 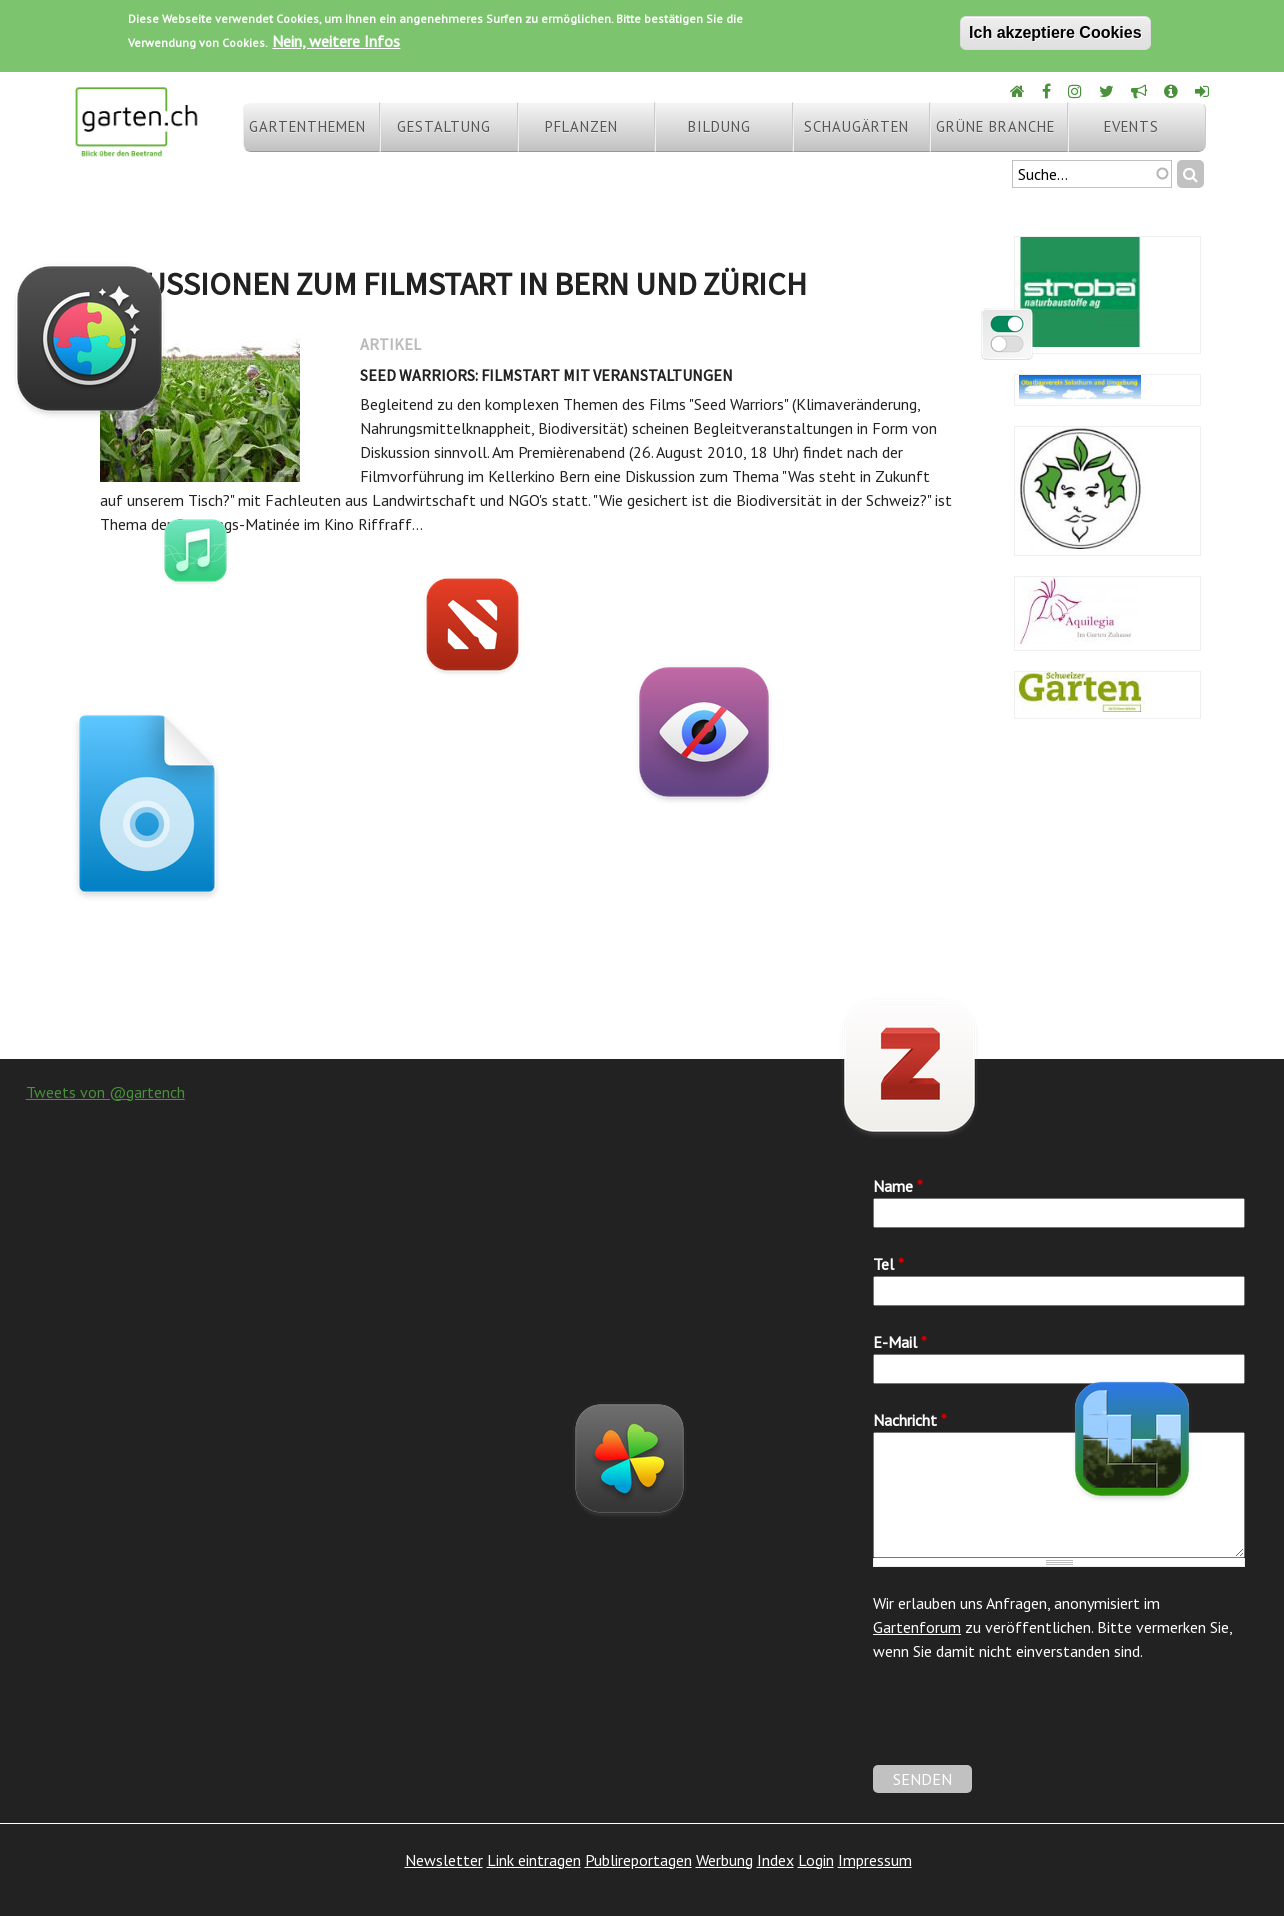 What do you see at coordinates (472, 624) in the screenshot?
I see `launch Dota 2` at bounding box center [472, 624].